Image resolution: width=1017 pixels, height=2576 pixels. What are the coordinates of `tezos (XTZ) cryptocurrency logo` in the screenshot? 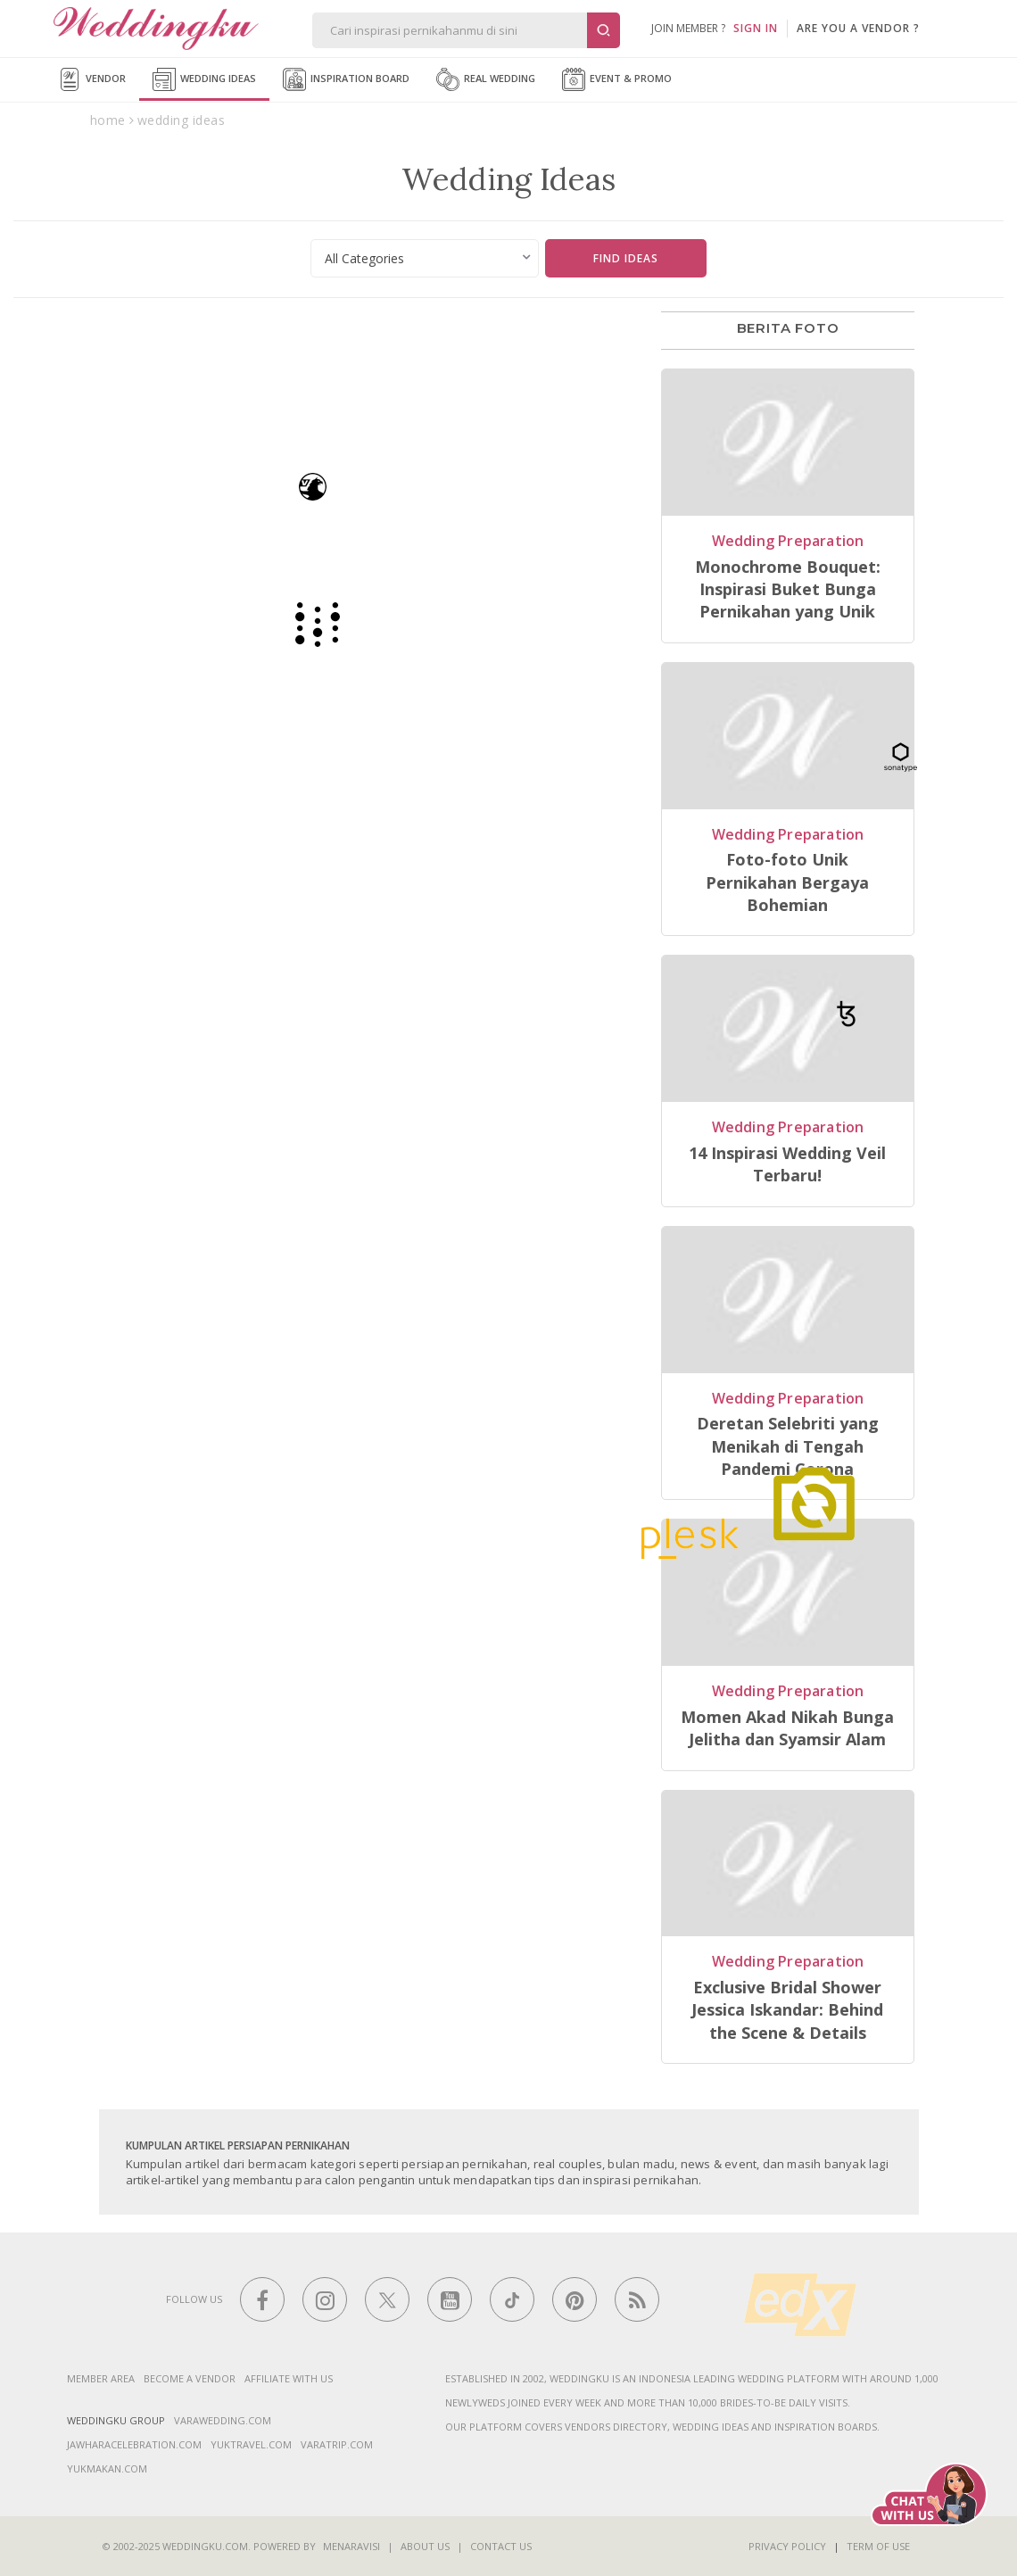 It's located at (846, 1013).